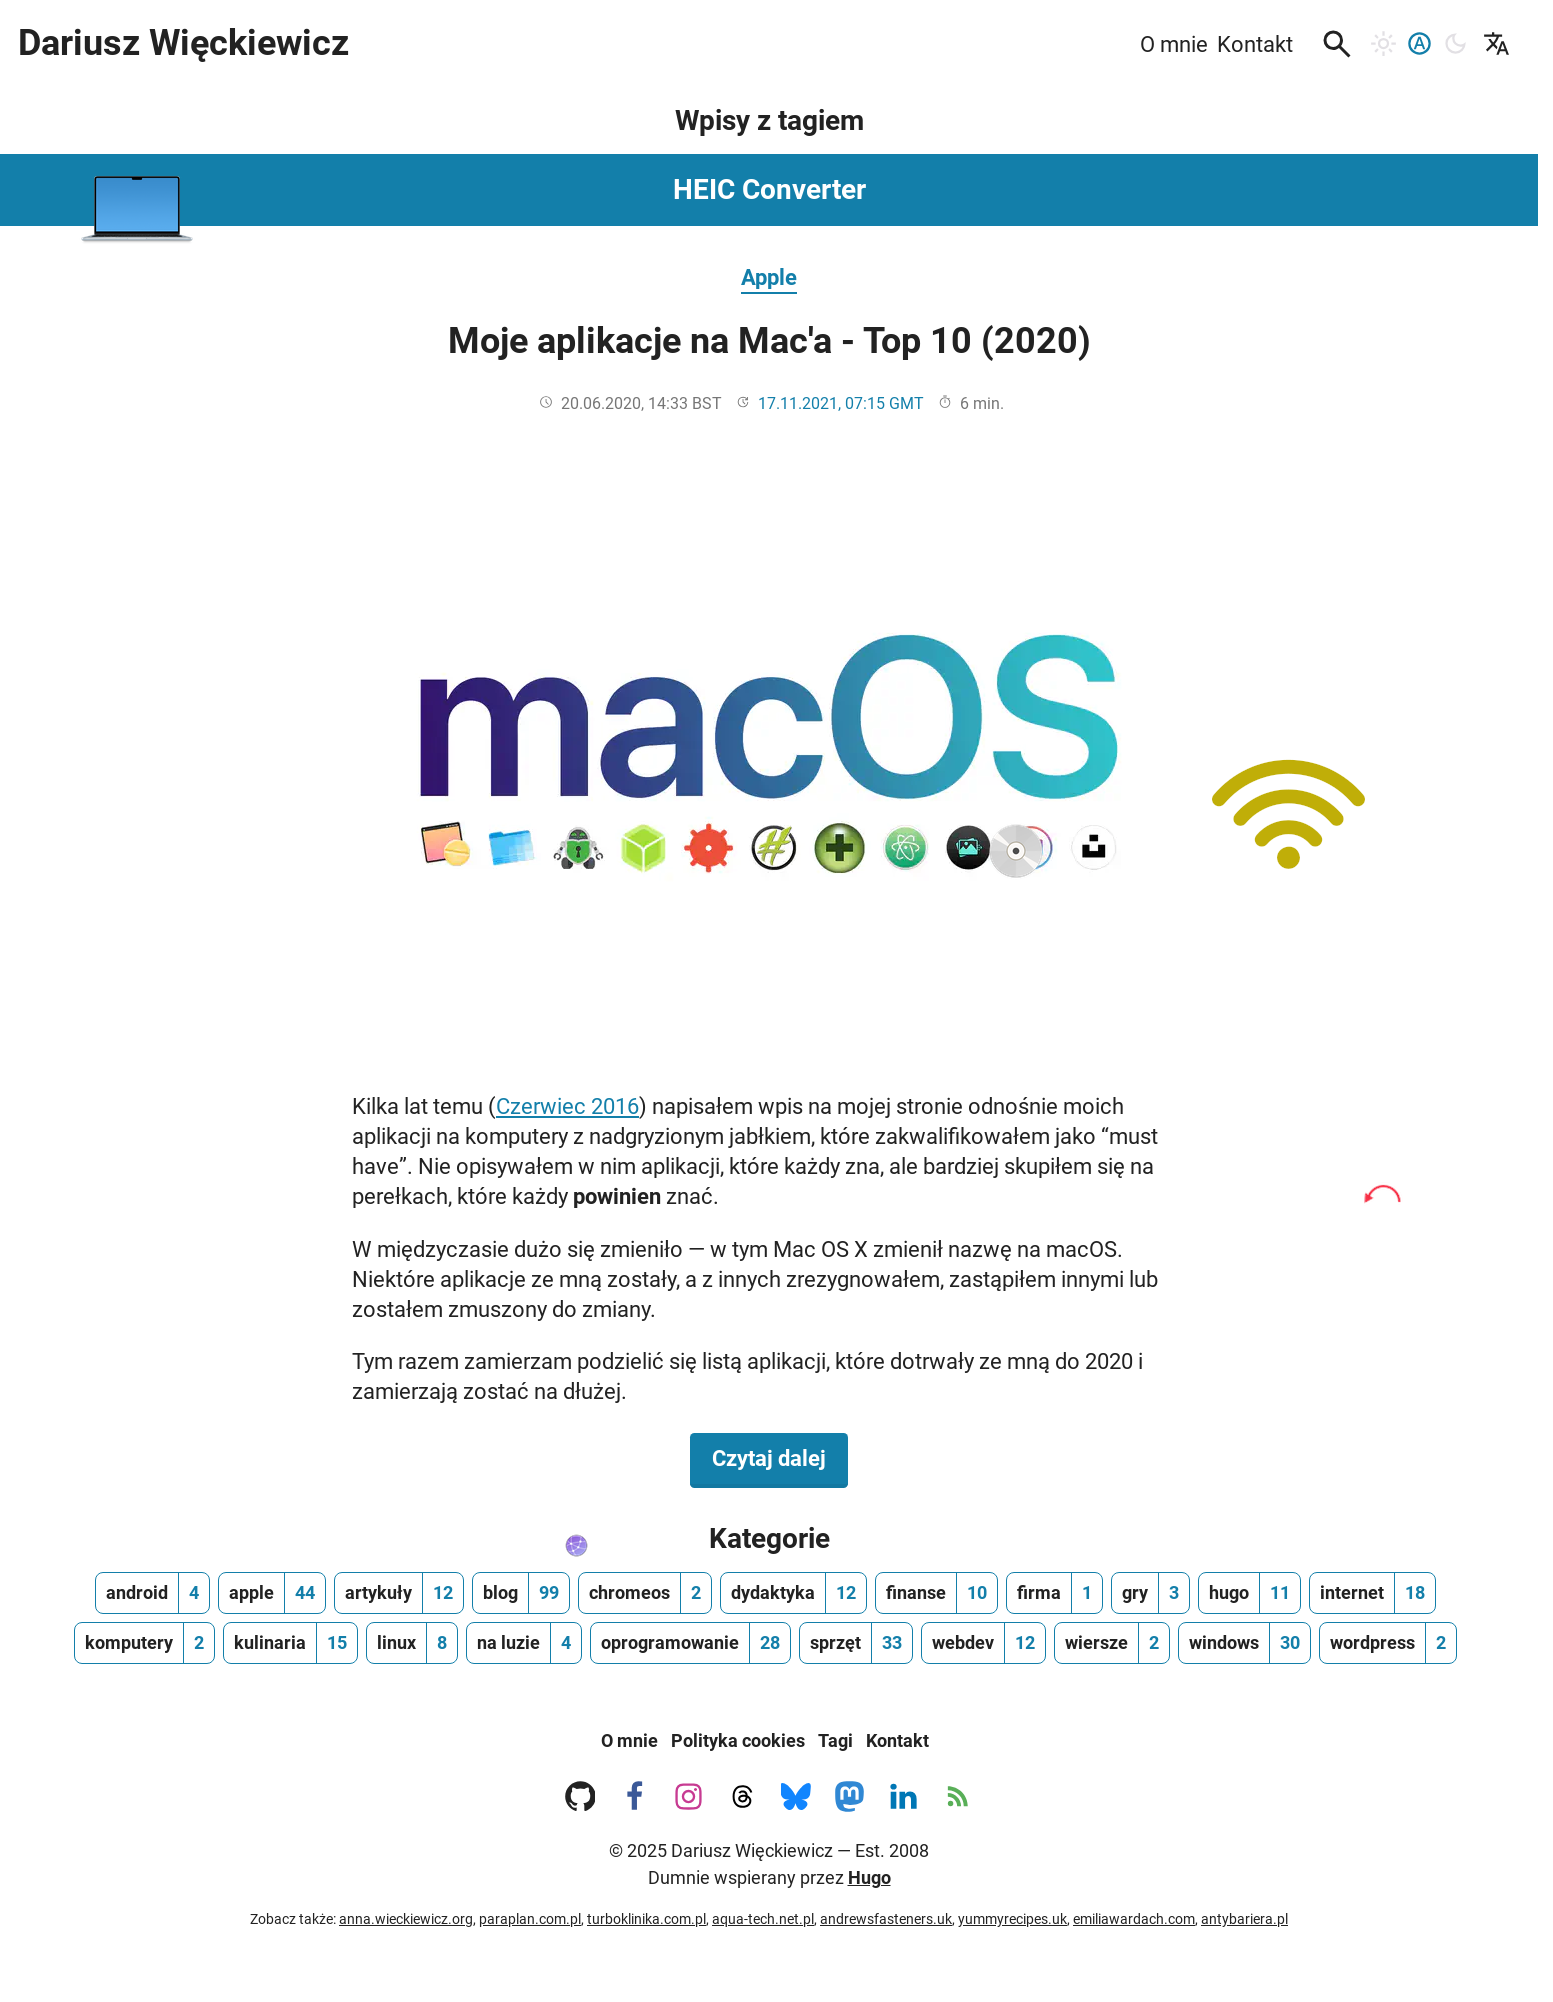  What do you see at coordinates (137, 199) in the screenshot?
I see `indicates this macbook air in system preferences` at bounding box center [137, 199].